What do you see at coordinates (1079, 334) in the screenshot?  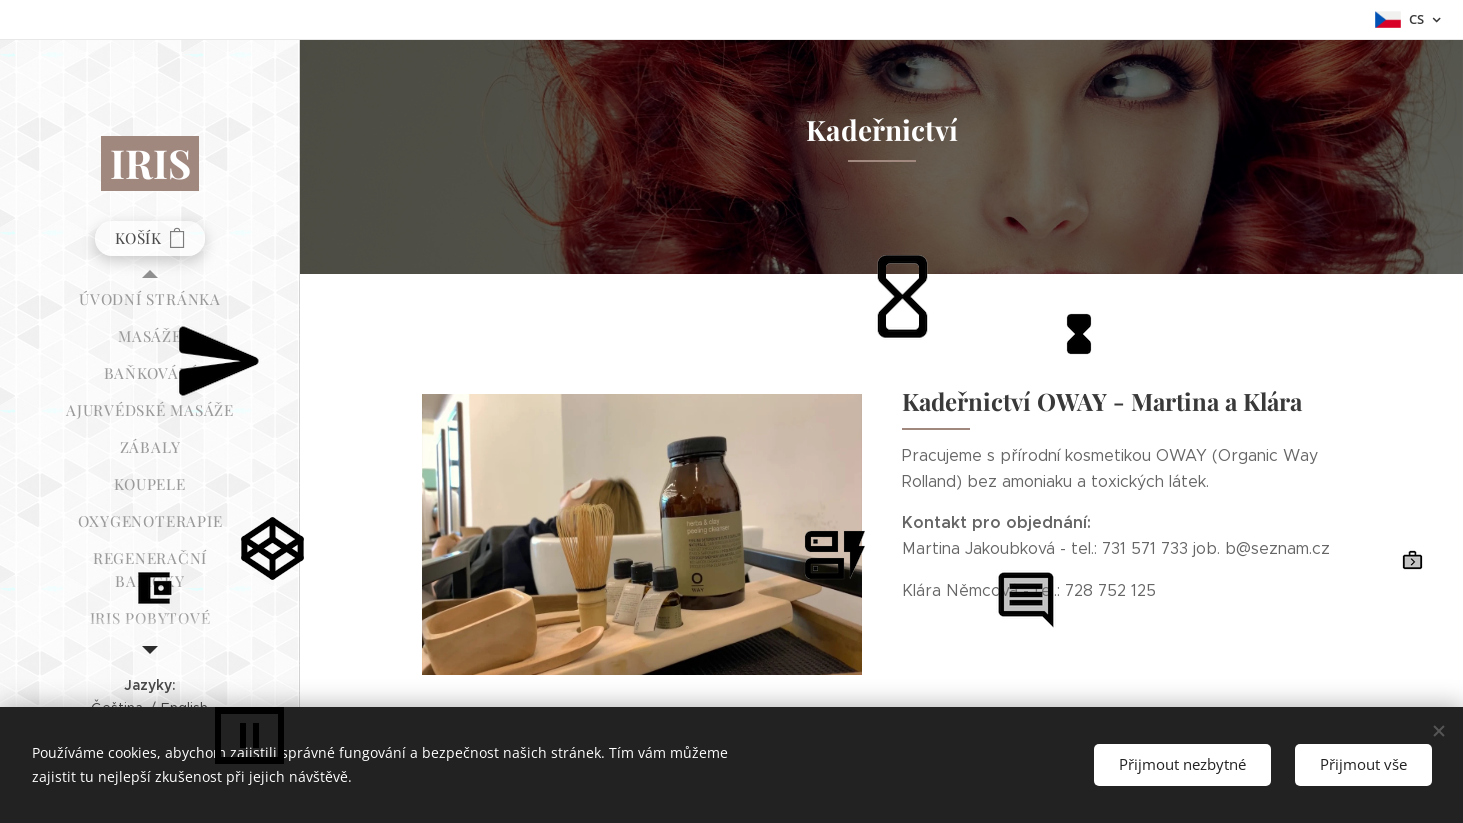 I see `indicates a process is loading or in progress` at bounding box center [1079, 334].